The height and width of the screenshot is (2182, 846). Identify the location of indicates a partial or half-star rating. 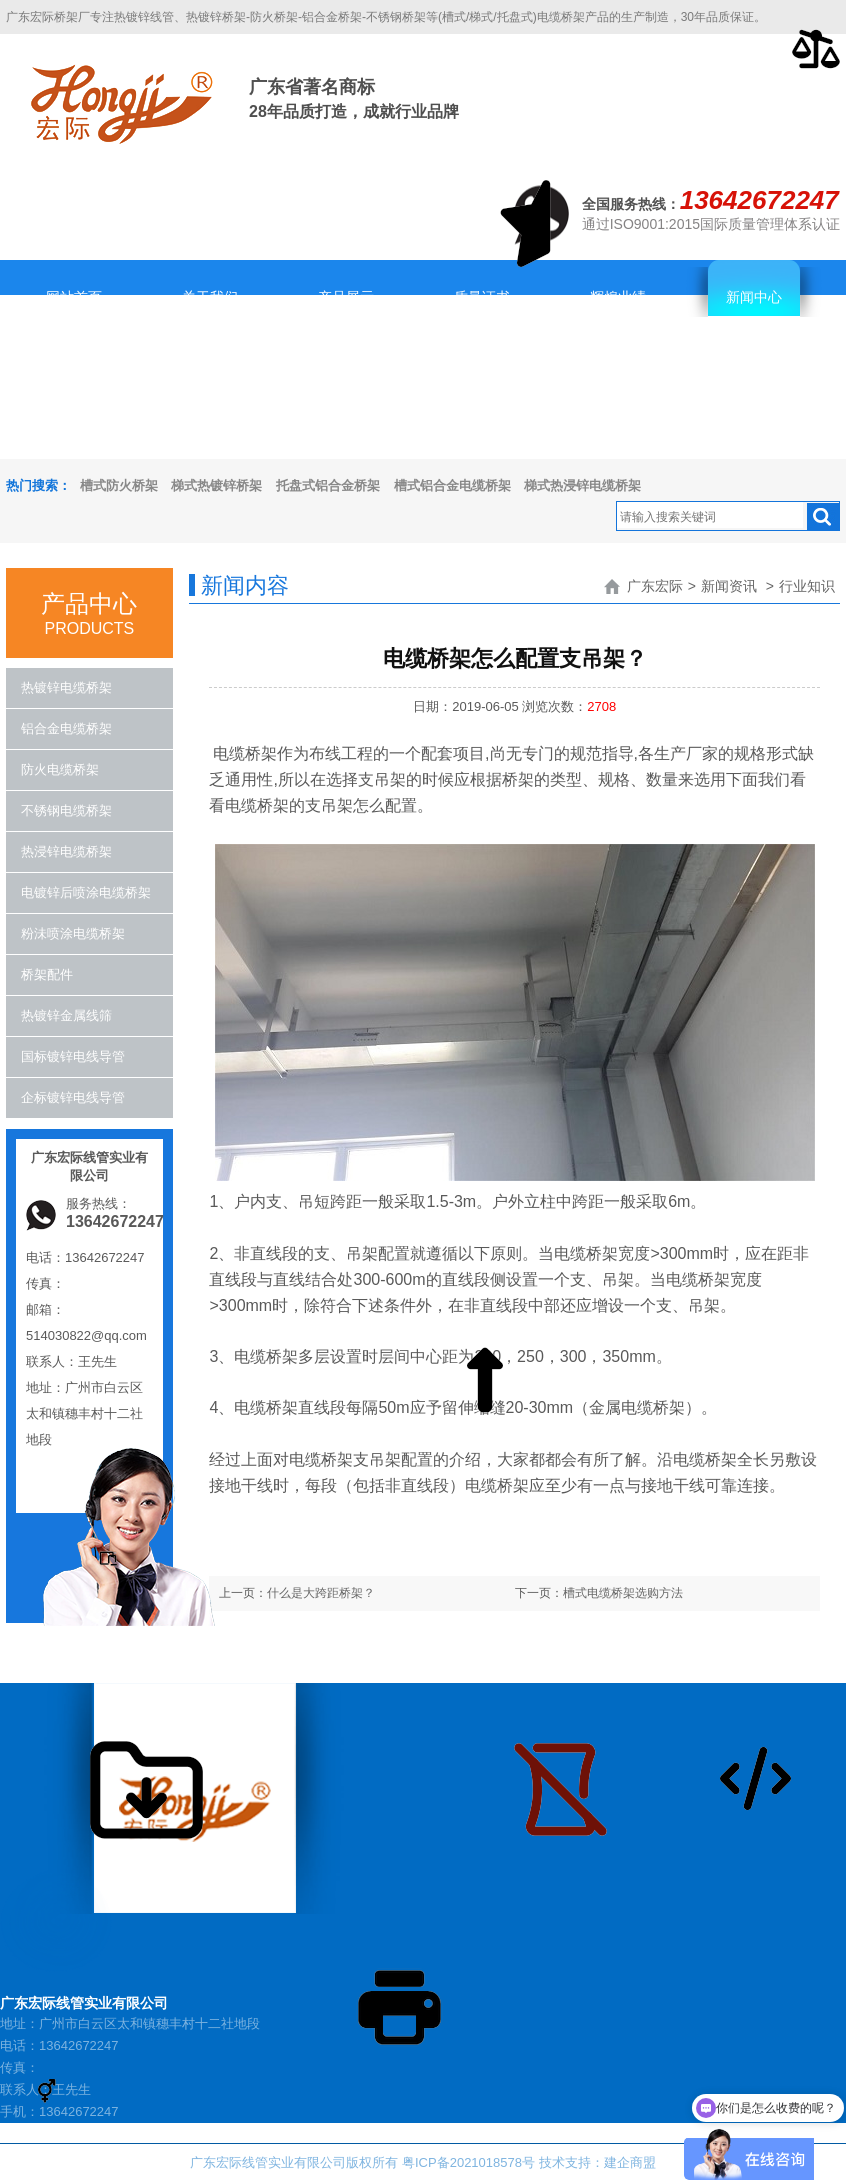
(547, 226).